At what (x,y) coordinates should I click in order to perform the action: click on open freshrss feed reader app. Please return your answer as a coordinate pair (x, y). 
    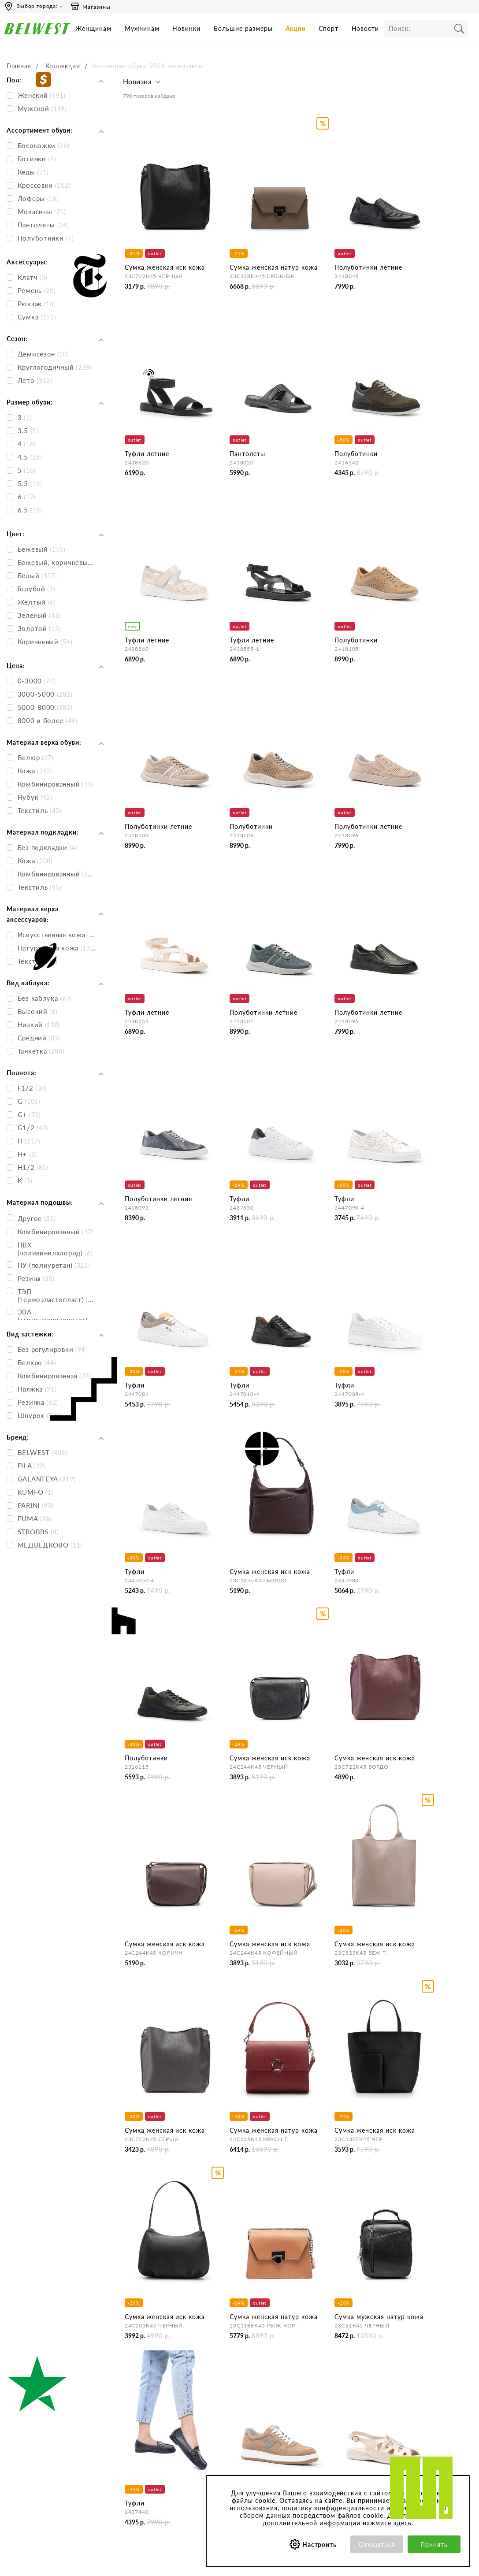
    Looking at the image, I should click on (149, 374).